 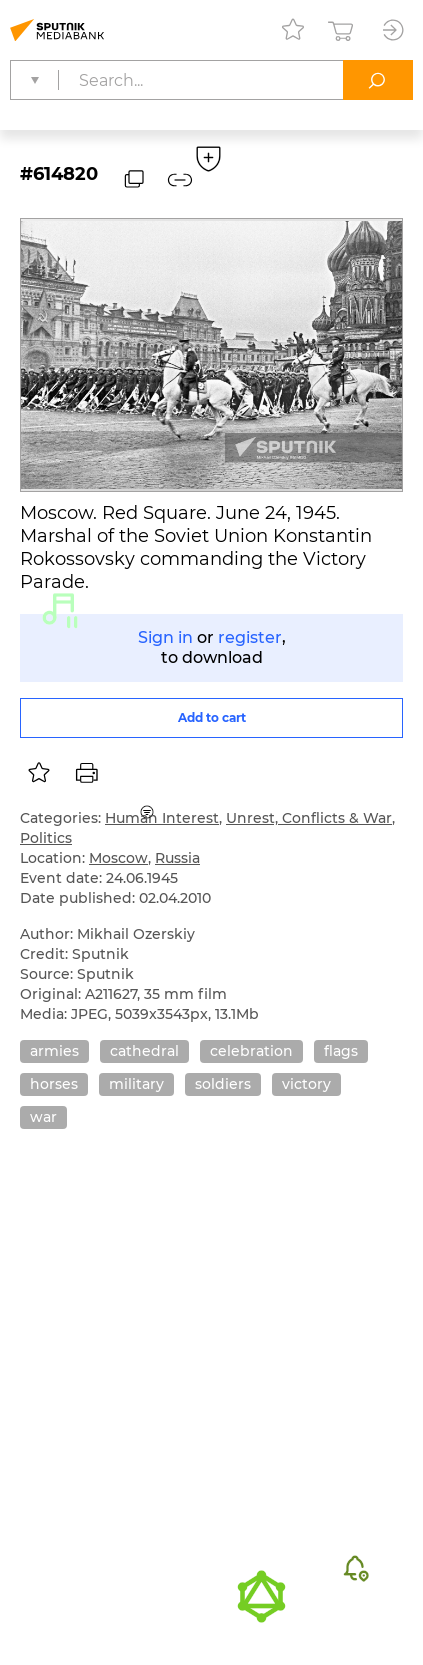 What do you see at coordinates (355, 1568) in the screenshot?
I see `pin a notification to keep it visible` at bounding box center [355, 1568].